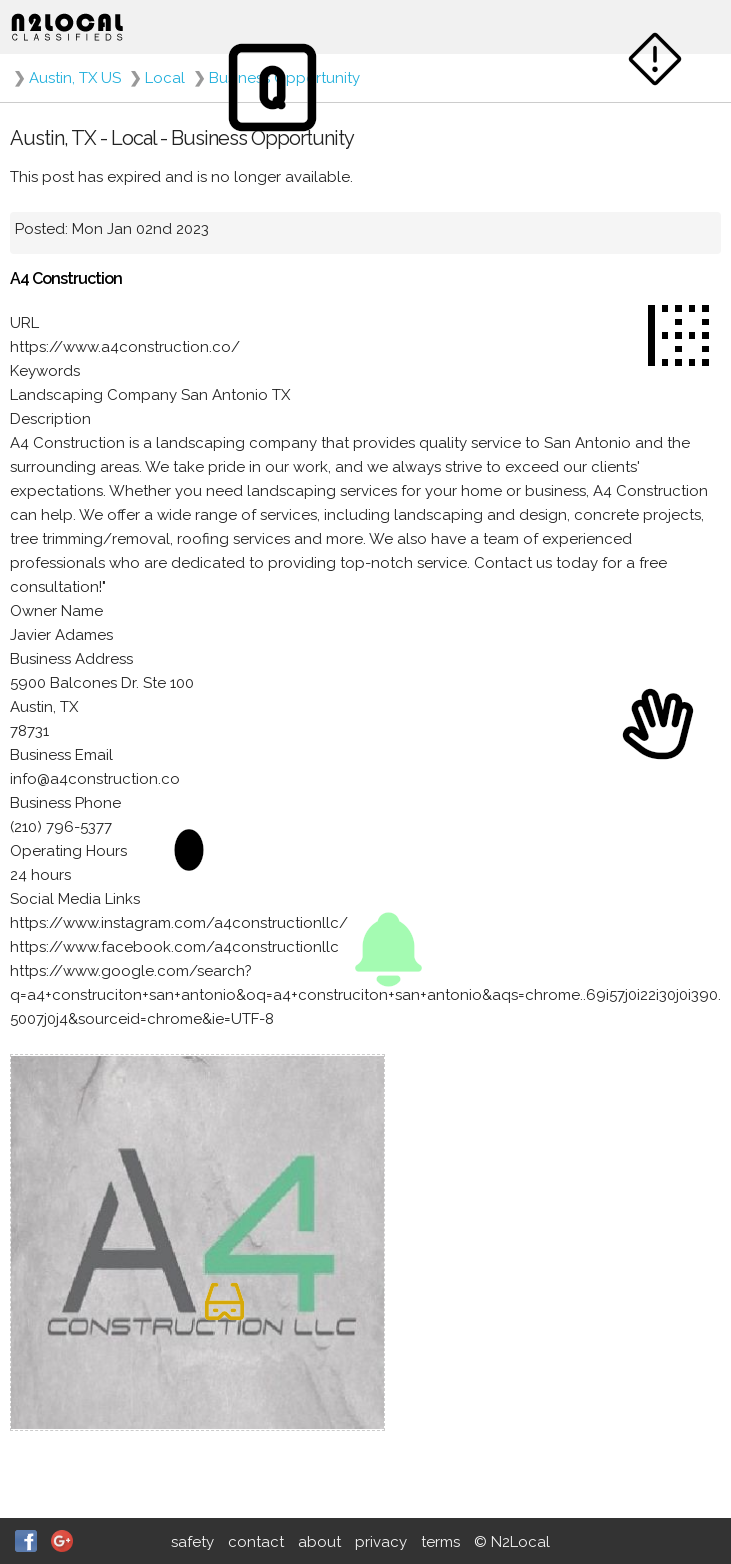 The width and height of the screenshot is (731, 1564). I want to click on view notifications, so click(388, 949).